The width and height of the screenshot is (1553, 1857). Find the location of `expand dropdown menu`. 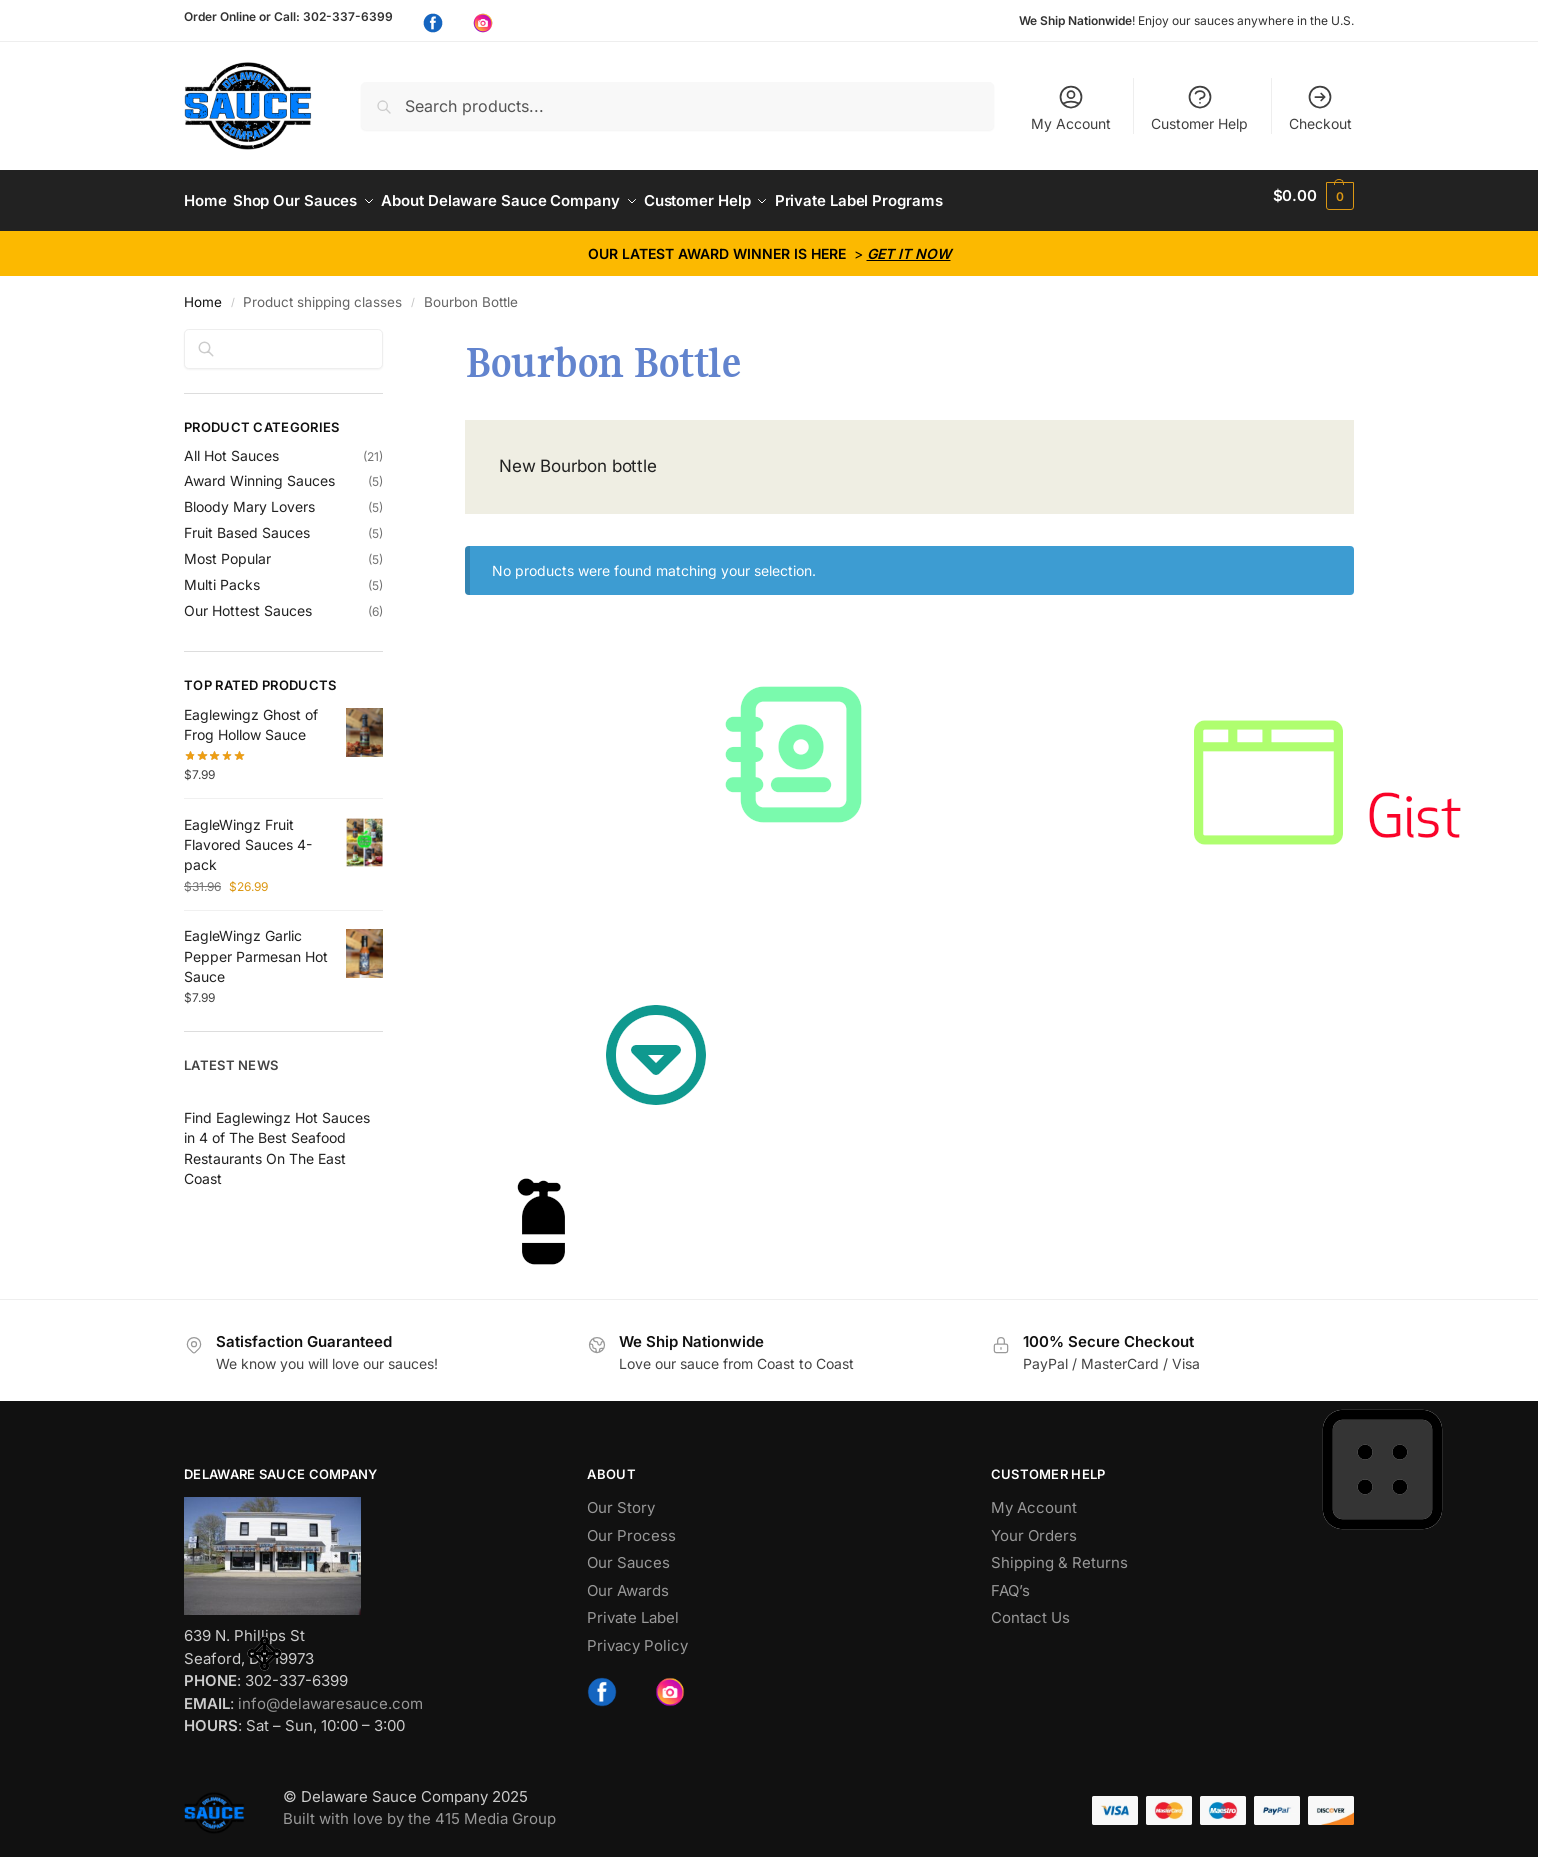

expand dropdown menu is located at coordinates (656, 1055).